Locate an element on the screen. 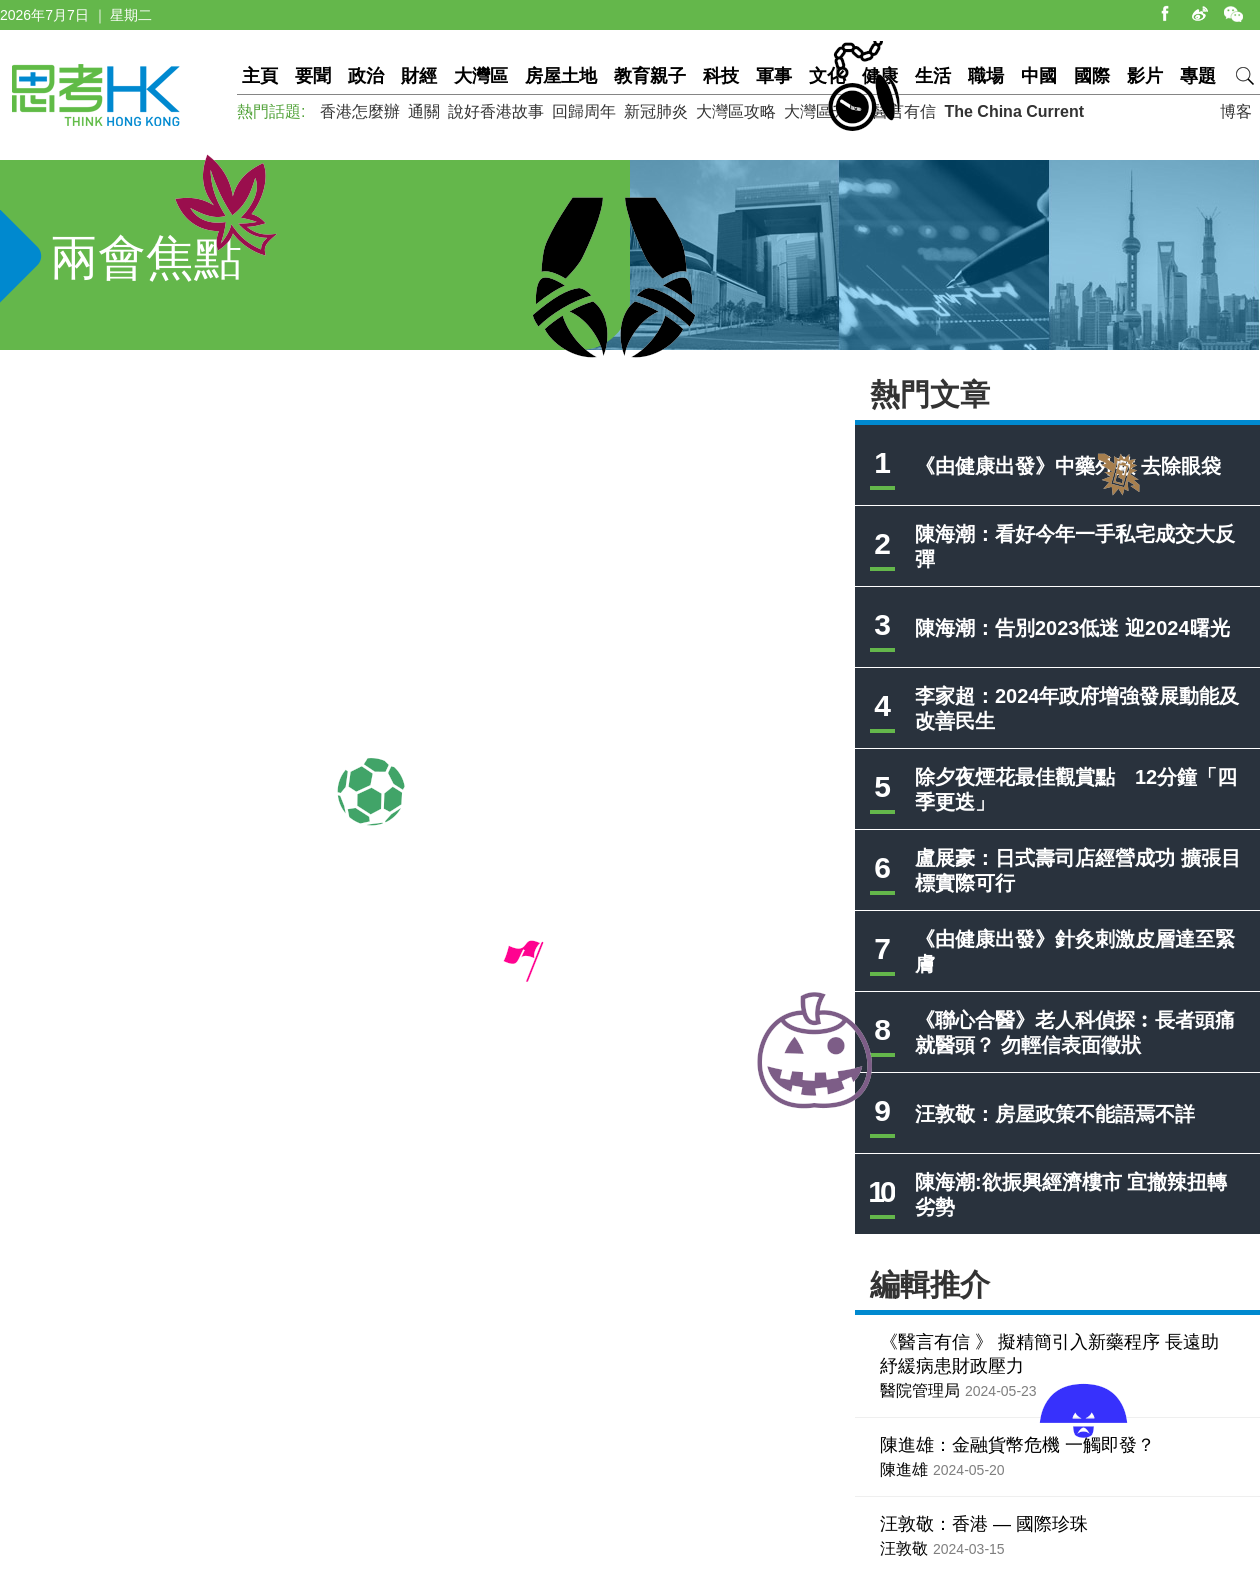 The image size is (1260, 1586). select knight or armored character class is located at coordinates (1083, 1412).